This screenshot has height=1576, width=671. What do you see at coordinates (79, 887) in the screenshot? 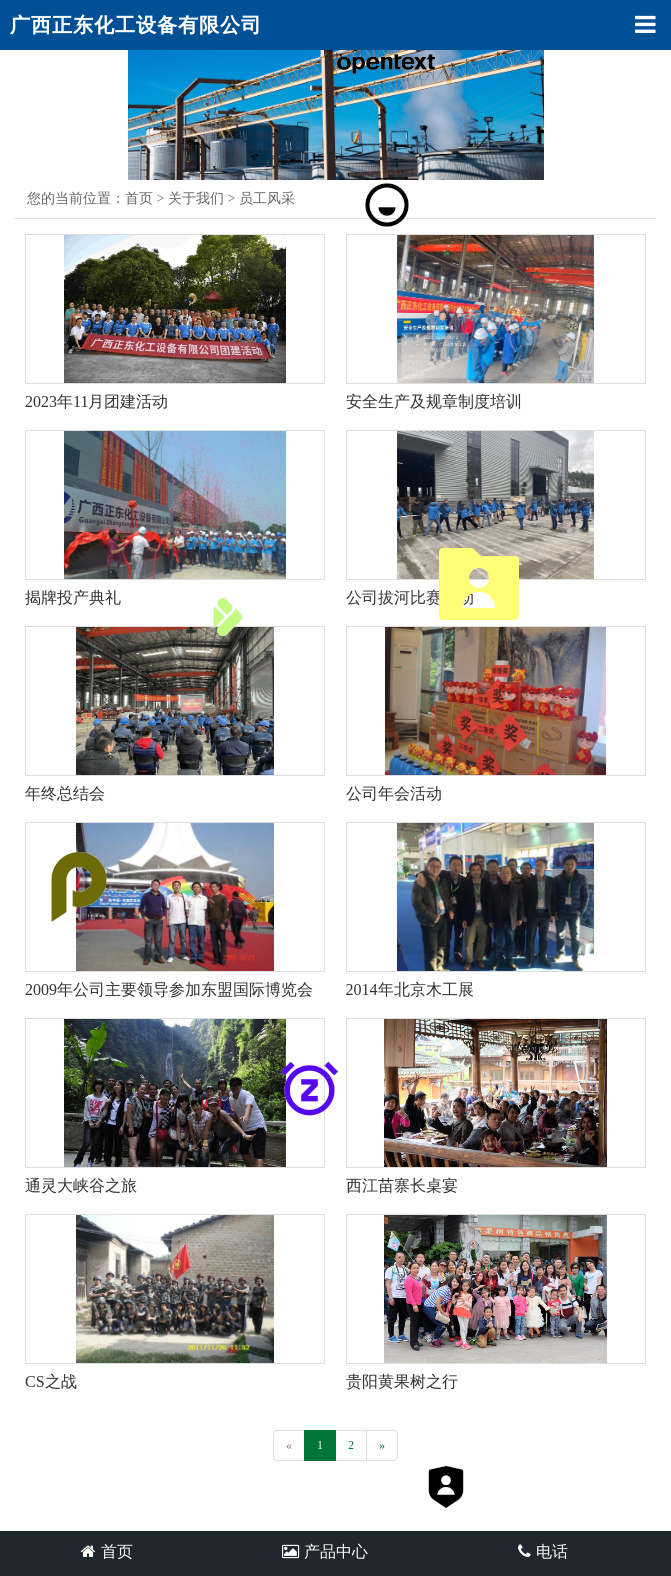
I see `open piapro website or app` at bounding box center [79, 887].